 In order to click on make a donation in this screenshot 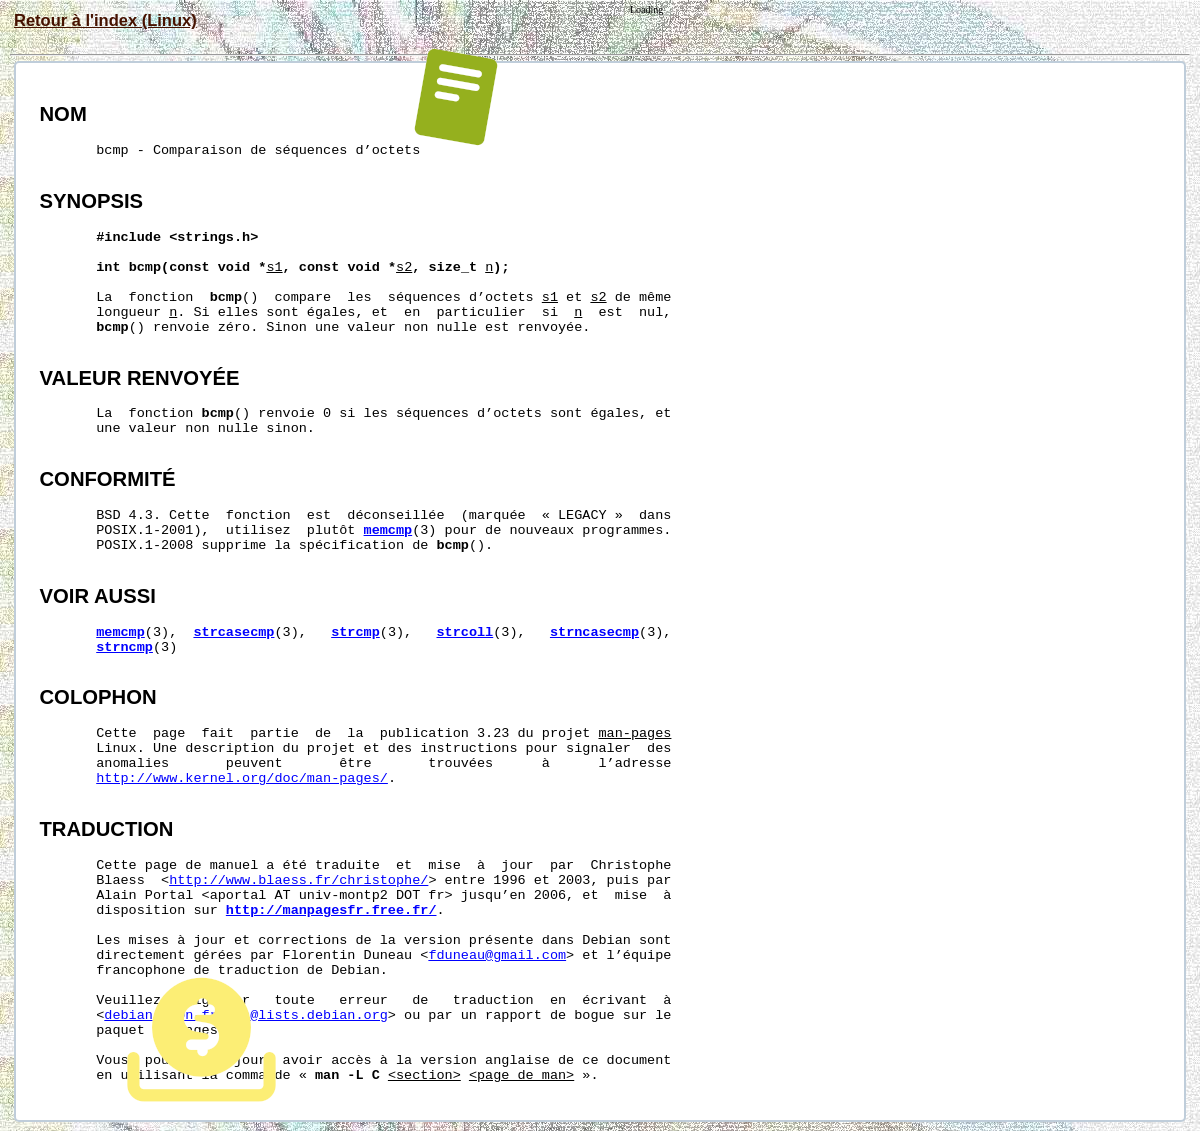, I will do `click(201, 1035)`.